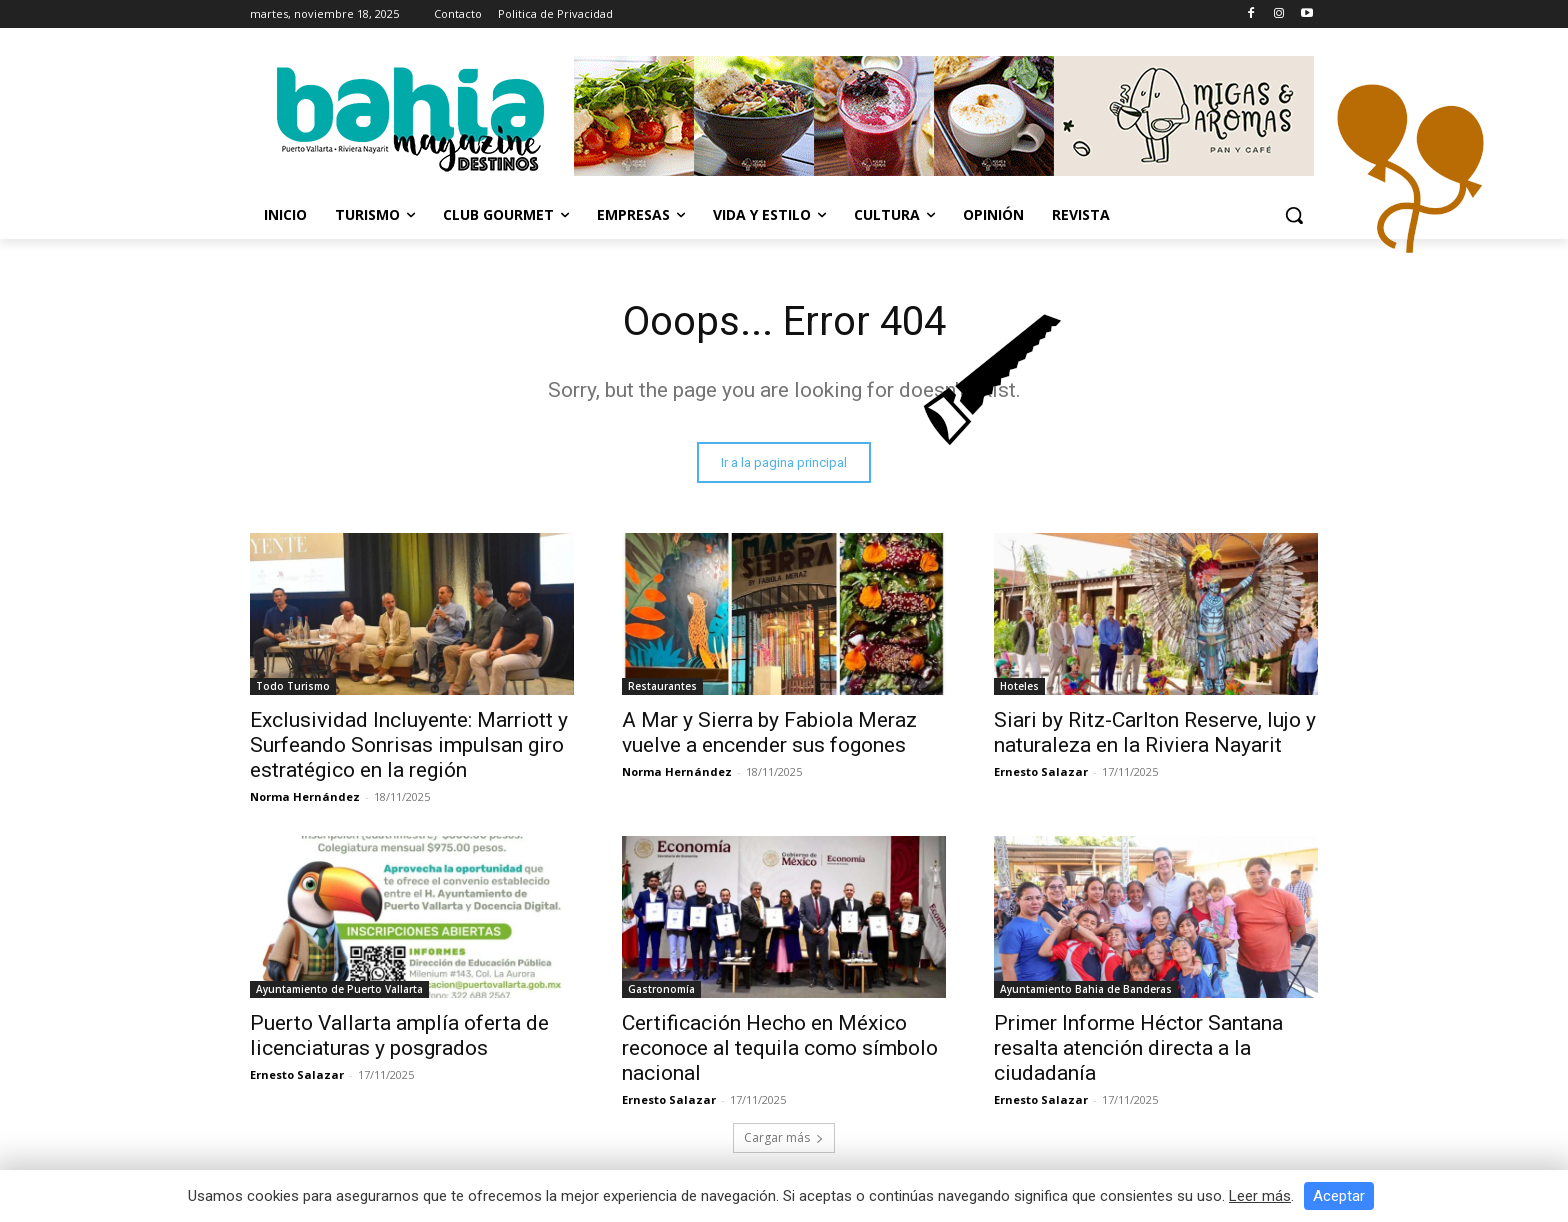 This screenshot has width=1568, height=1222. I want to click on indicates a celebration or party event, so click(1408, 167).